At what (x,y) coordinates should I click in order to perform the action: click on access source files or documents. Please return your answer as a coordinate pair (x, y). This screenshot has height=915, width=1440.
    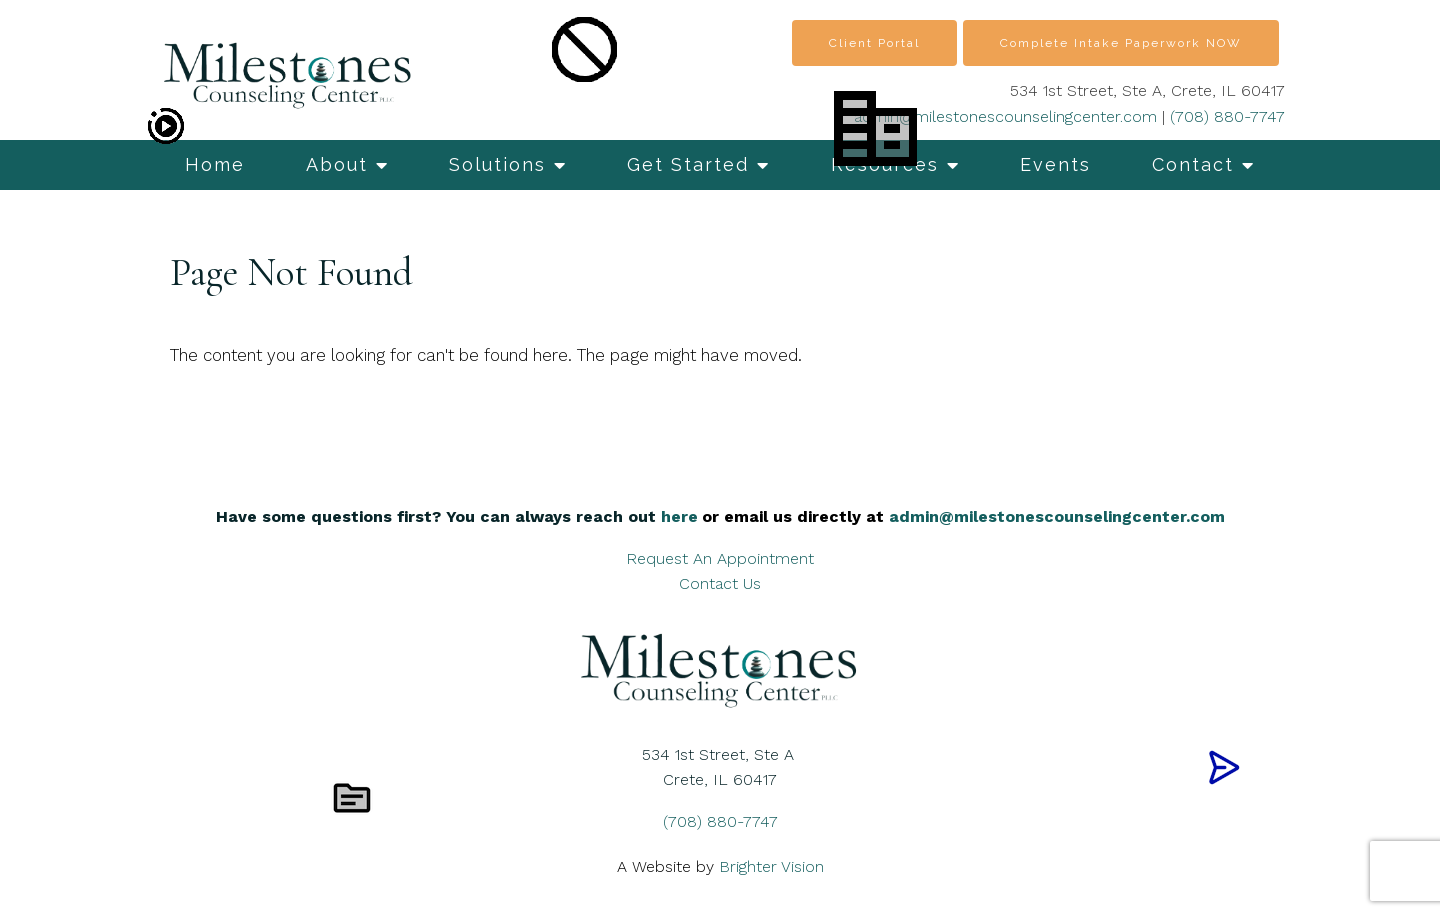
    Looking at the image, I should click on (352, 798).